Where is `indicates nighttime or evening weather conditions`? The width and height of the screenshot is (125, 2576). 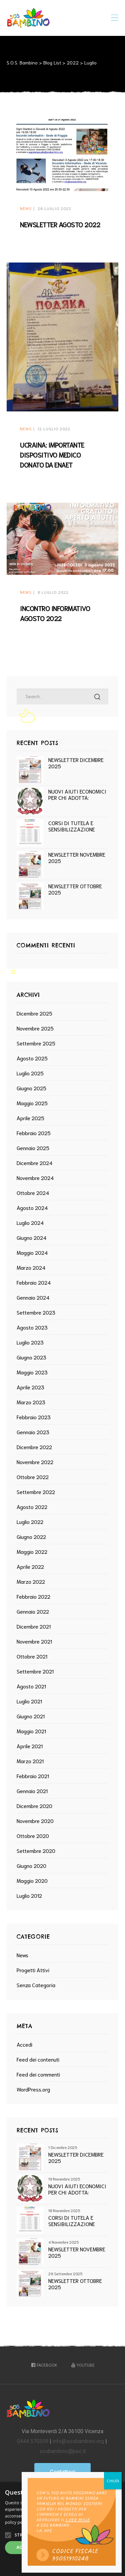 indicates nighttime or evening weather conditions is located at coordinates (27, 716).